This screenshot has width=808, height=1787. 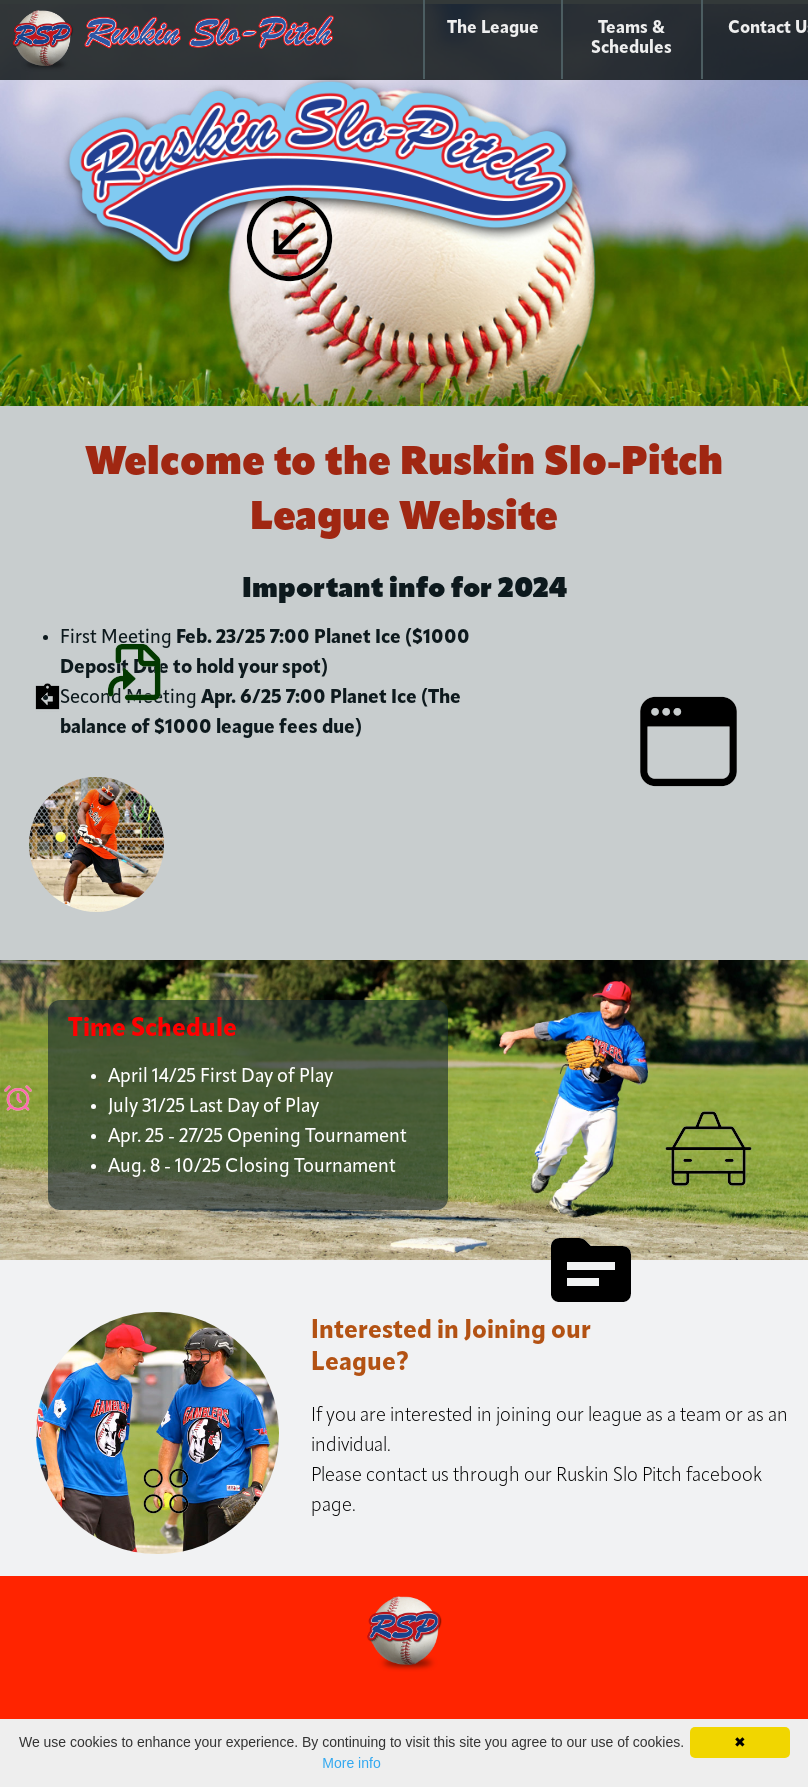 I want to click on open app drawer or menu grid, so click(x=166, y=1491).